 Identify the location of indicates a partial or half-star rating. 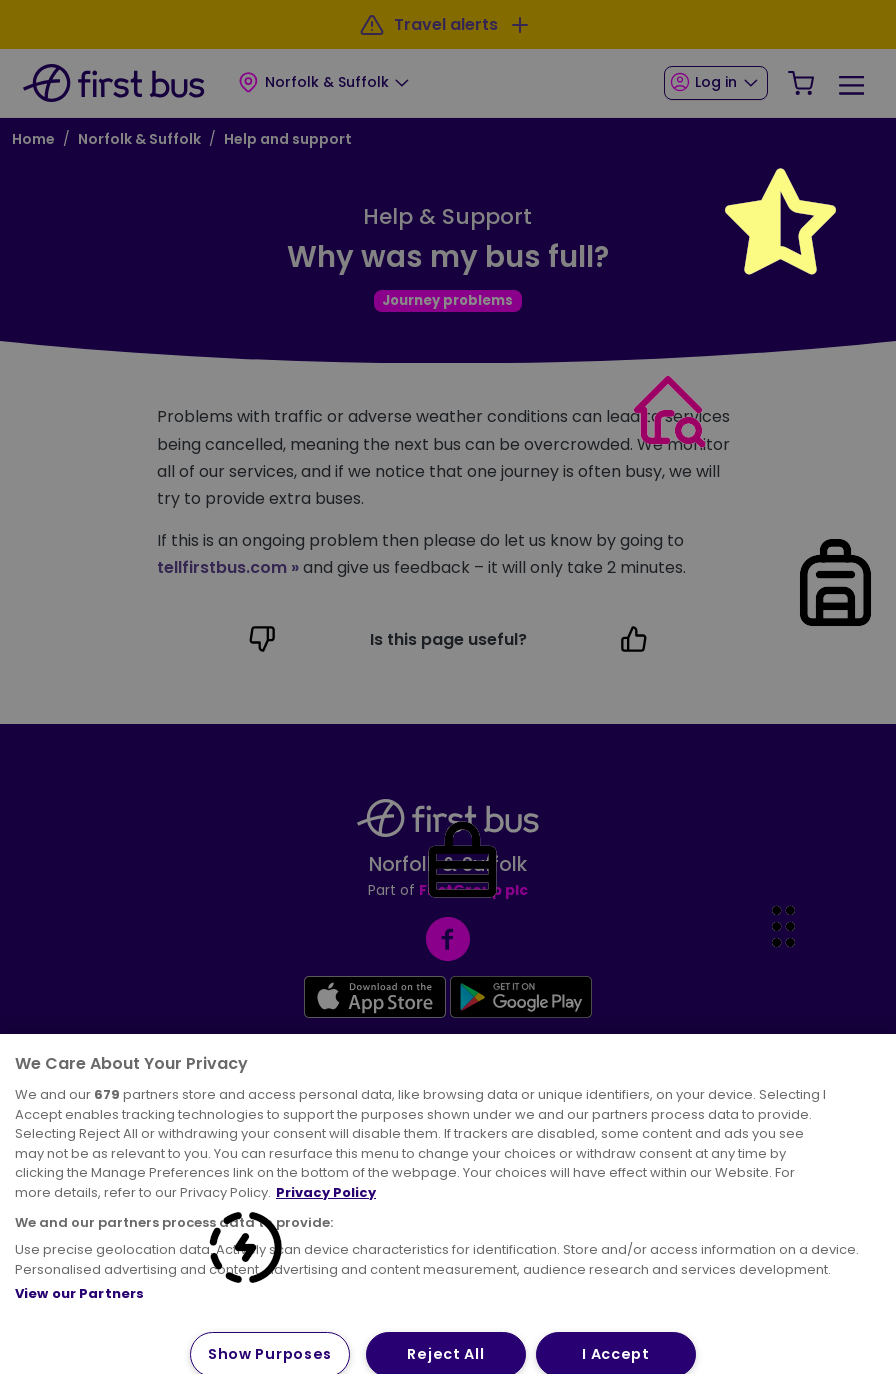
(780, 226).